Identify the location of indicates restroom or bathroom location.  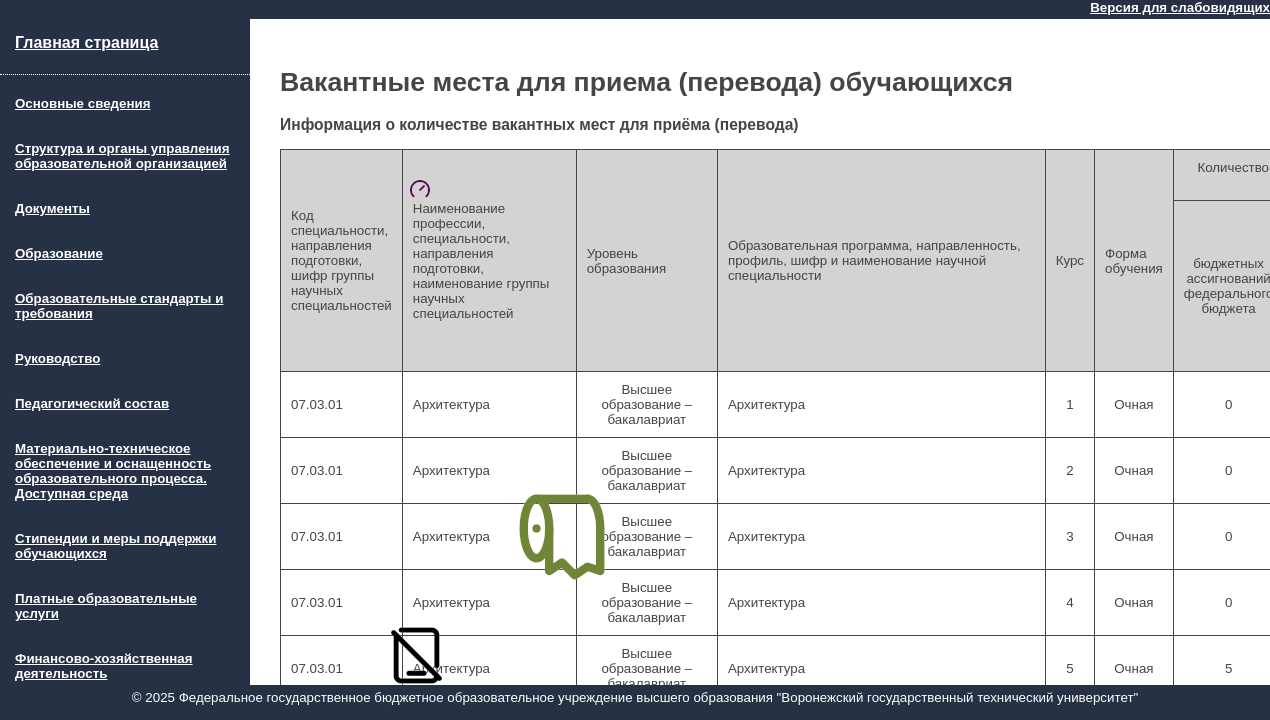
(562, 537).